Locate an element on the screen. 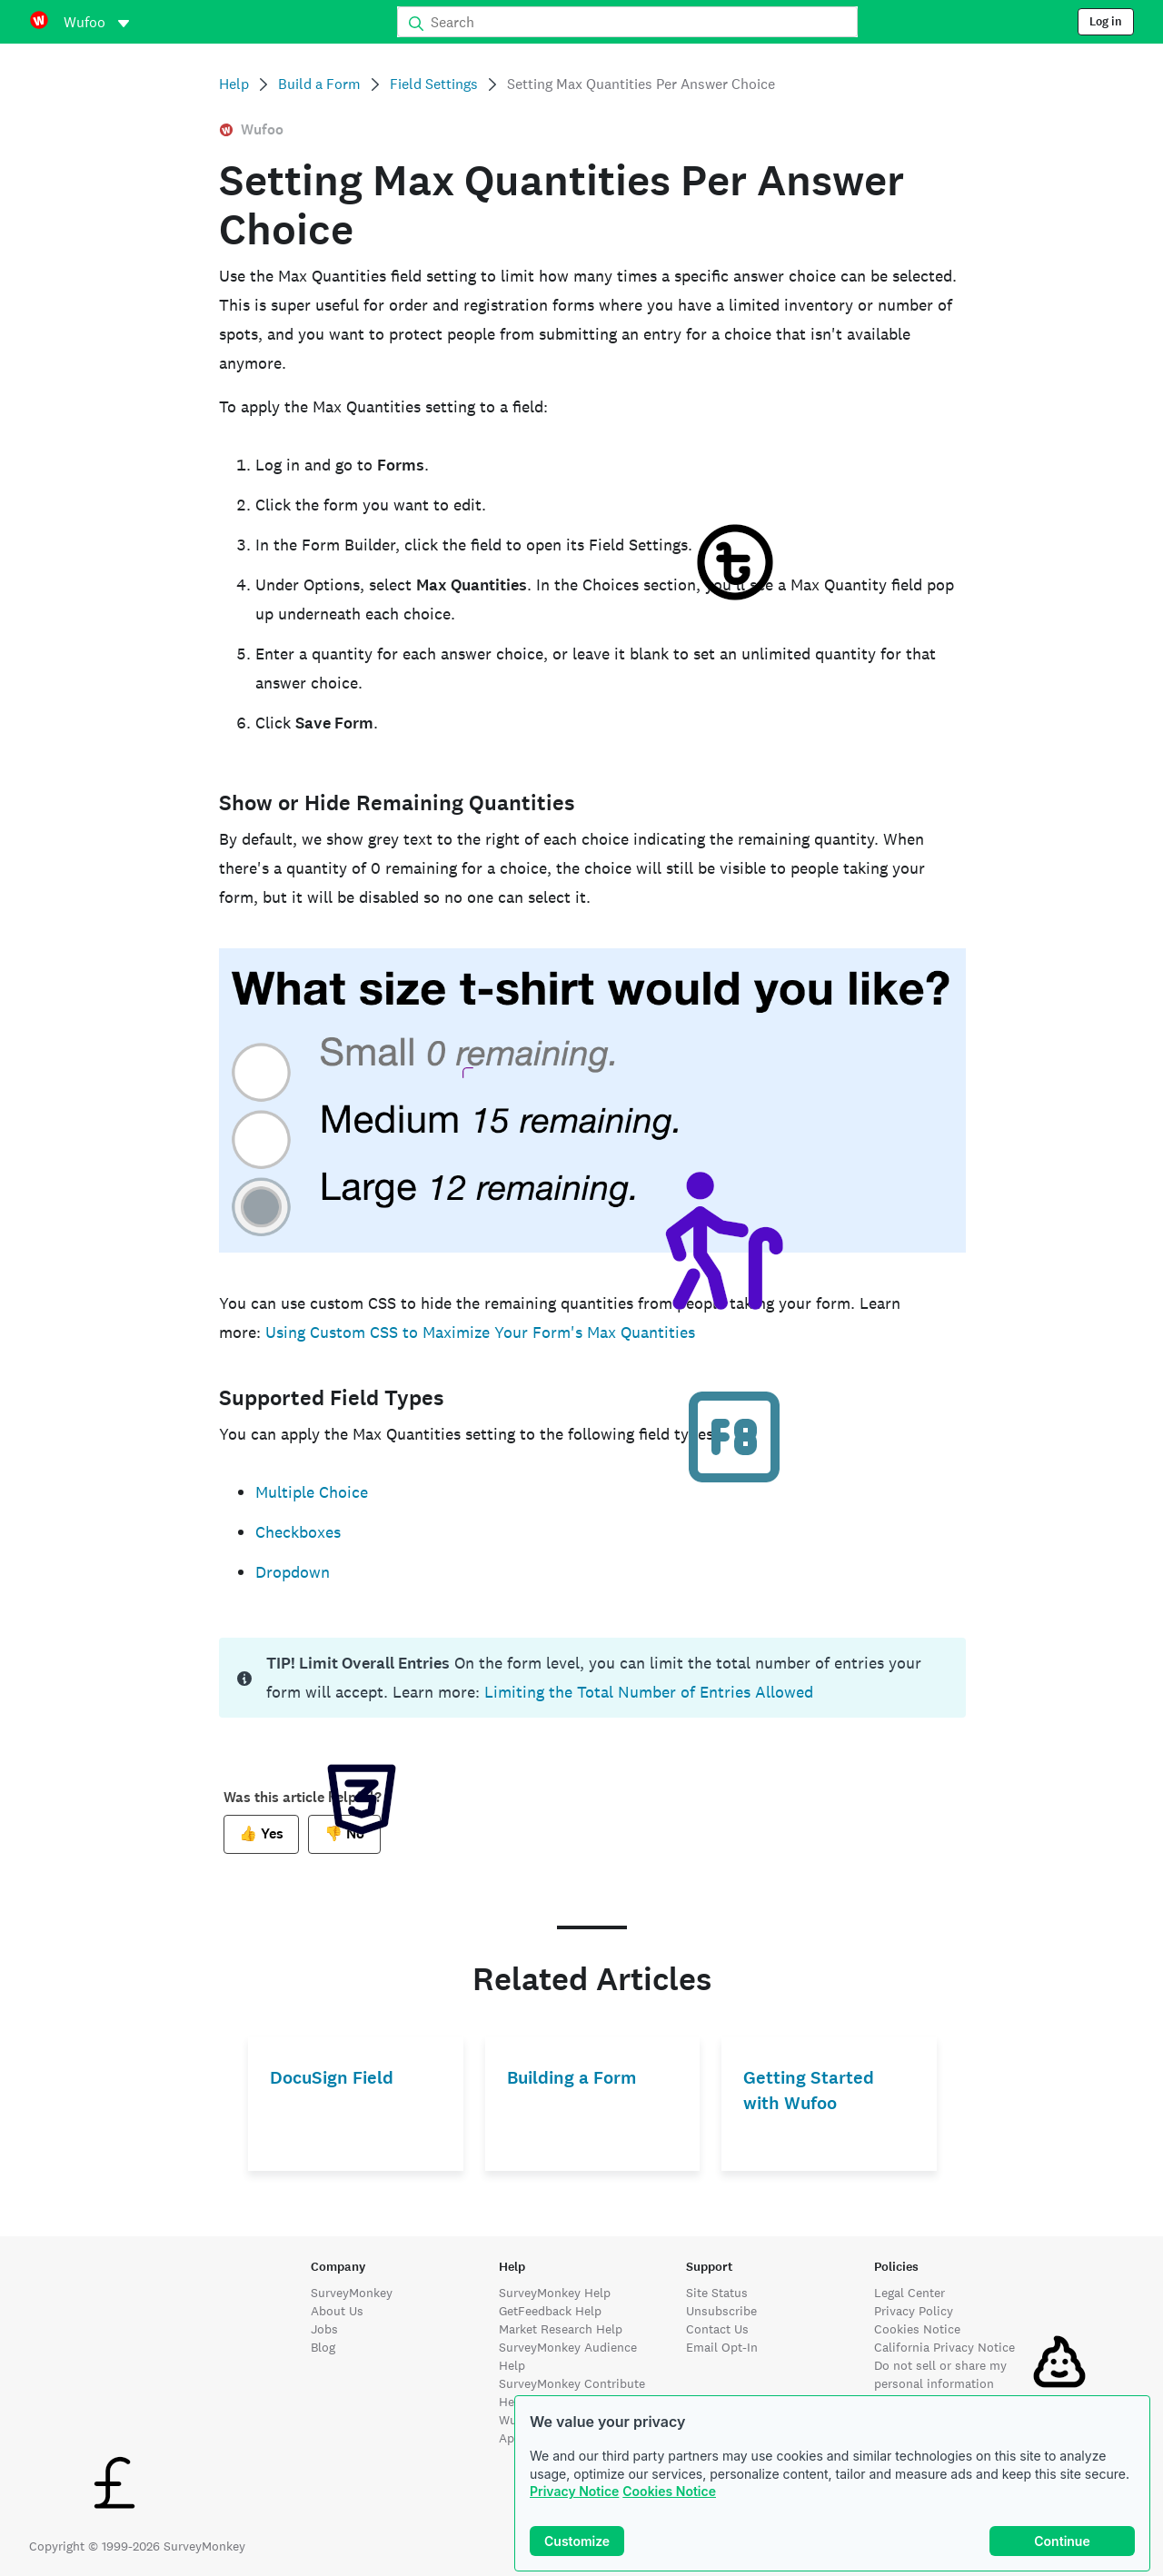  apply rounded corners to a selected element is located at coordinates (468, 1073).